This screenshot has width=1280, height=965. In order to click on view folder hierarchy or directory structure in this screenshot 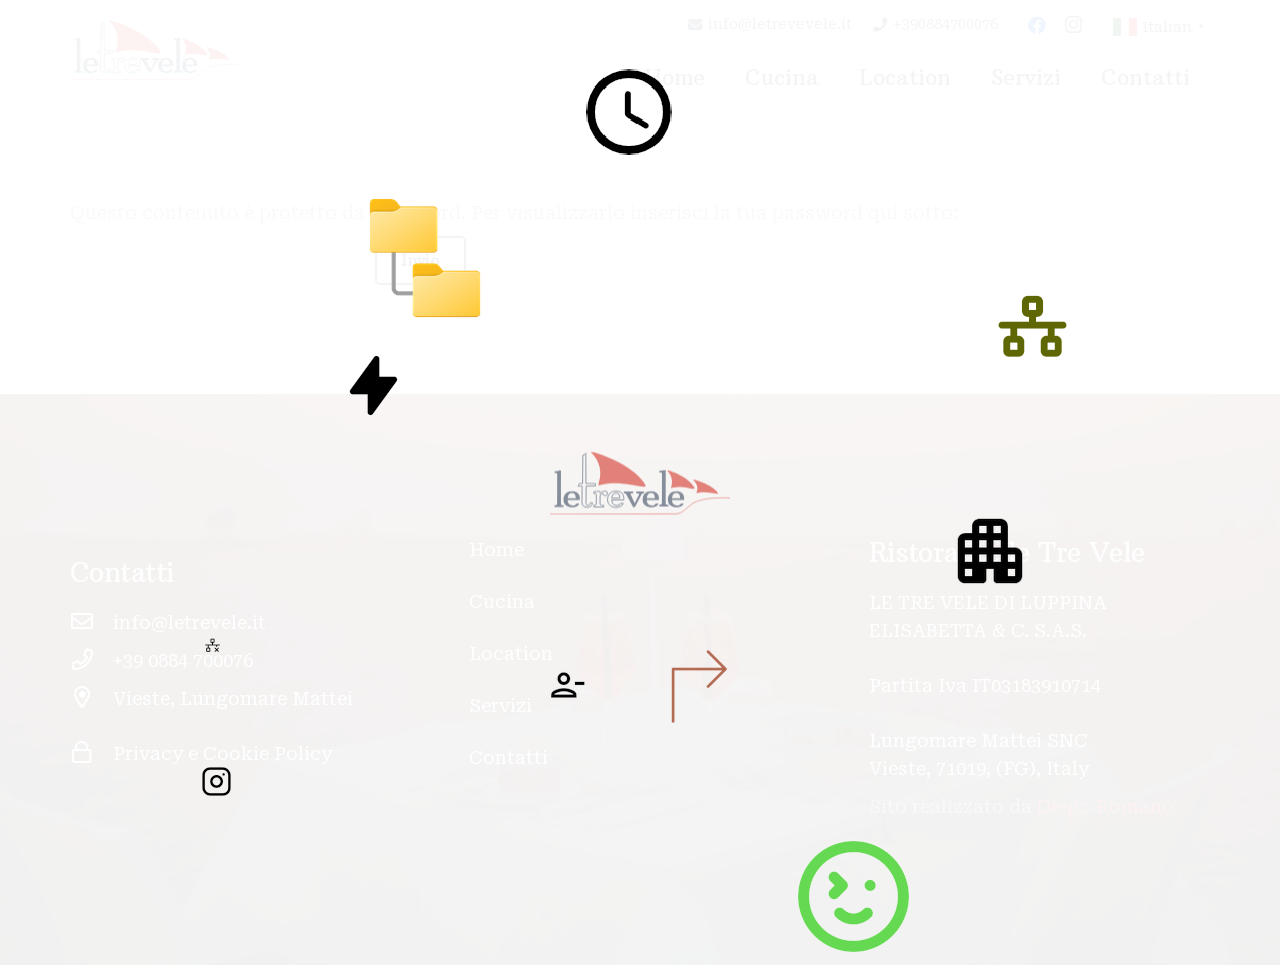, I will do `click(428, 257)`.